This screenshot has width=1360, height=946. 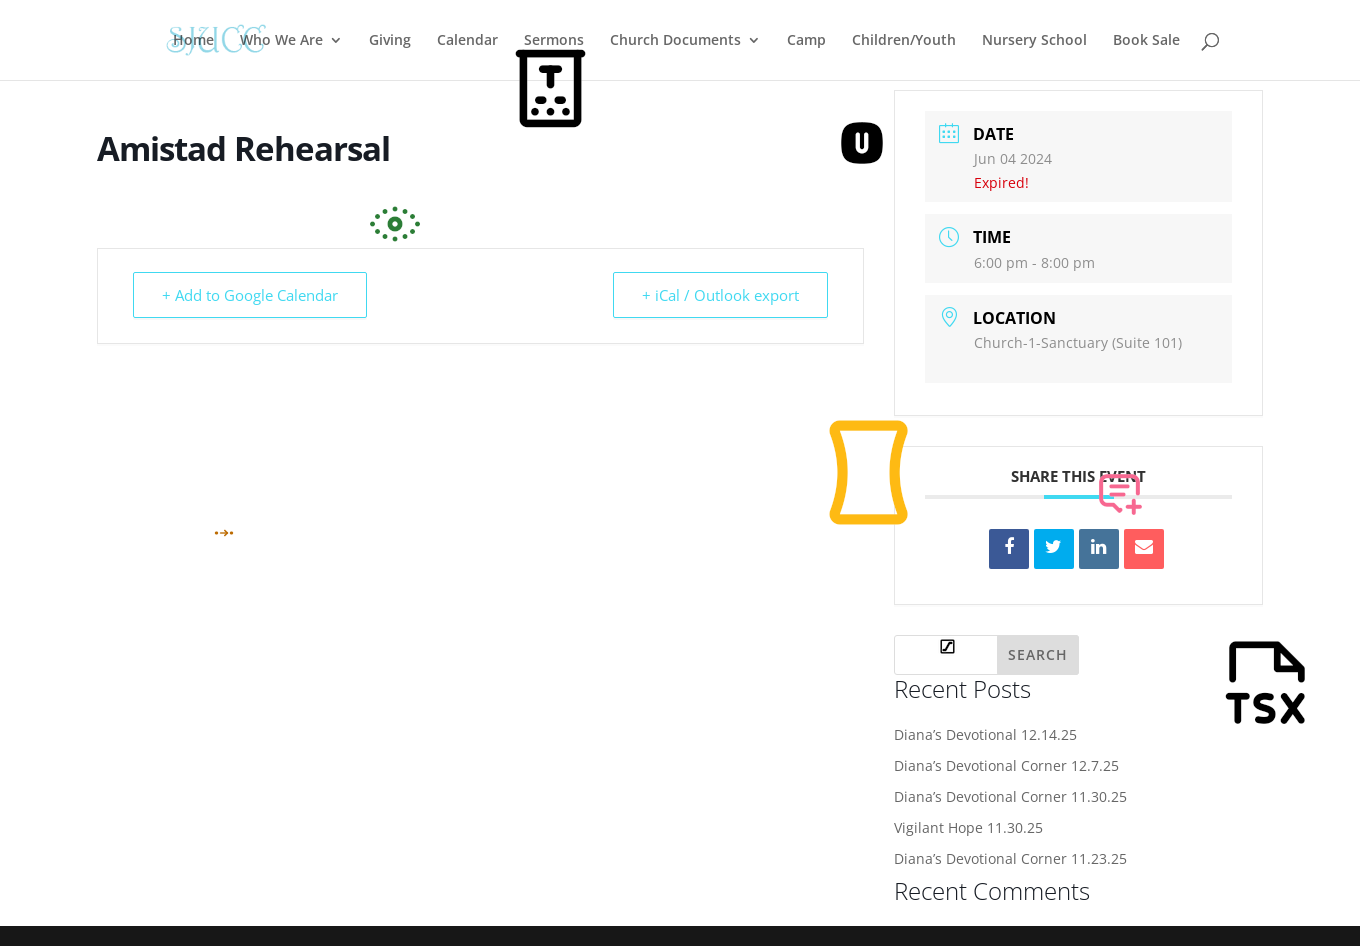 I want to click on open a TypeScript JSX file, so click(x=1267, y=686).